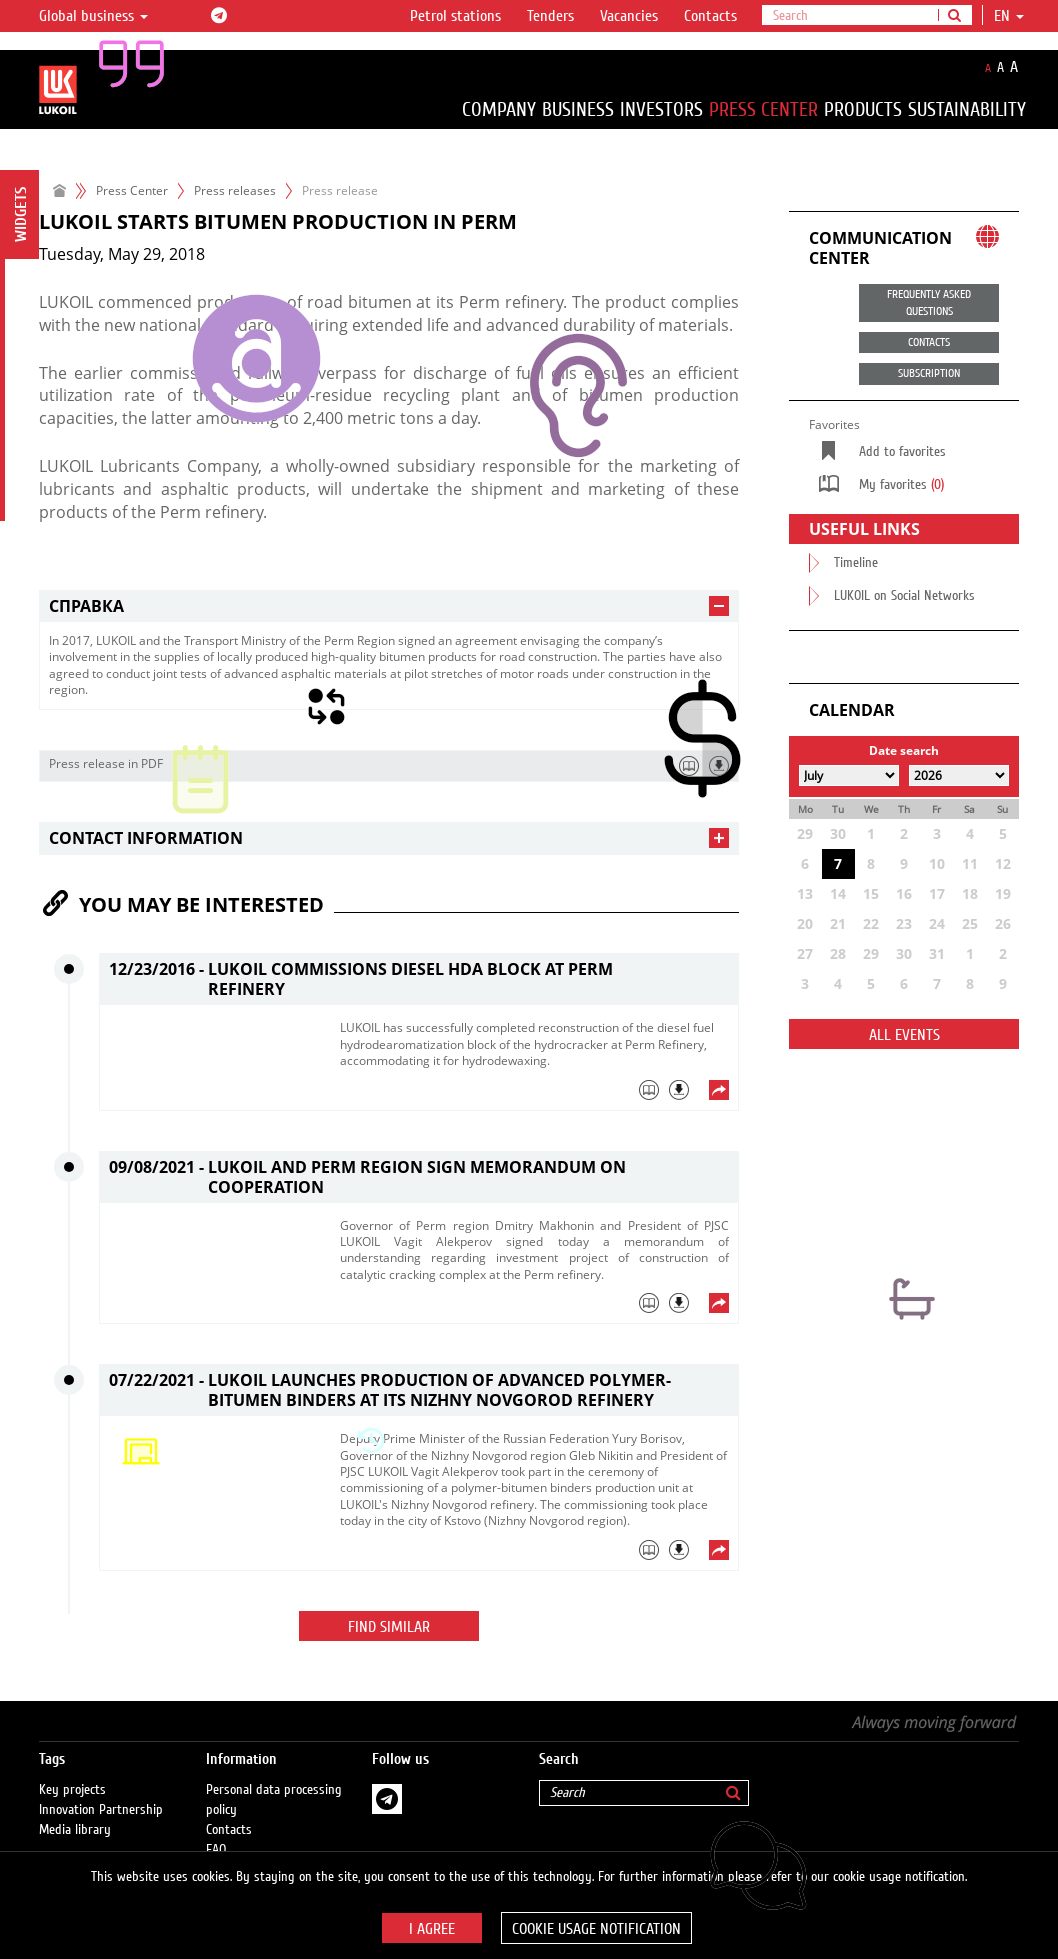  I want to click on open presentation or teaching mode, so click(141, 1452).